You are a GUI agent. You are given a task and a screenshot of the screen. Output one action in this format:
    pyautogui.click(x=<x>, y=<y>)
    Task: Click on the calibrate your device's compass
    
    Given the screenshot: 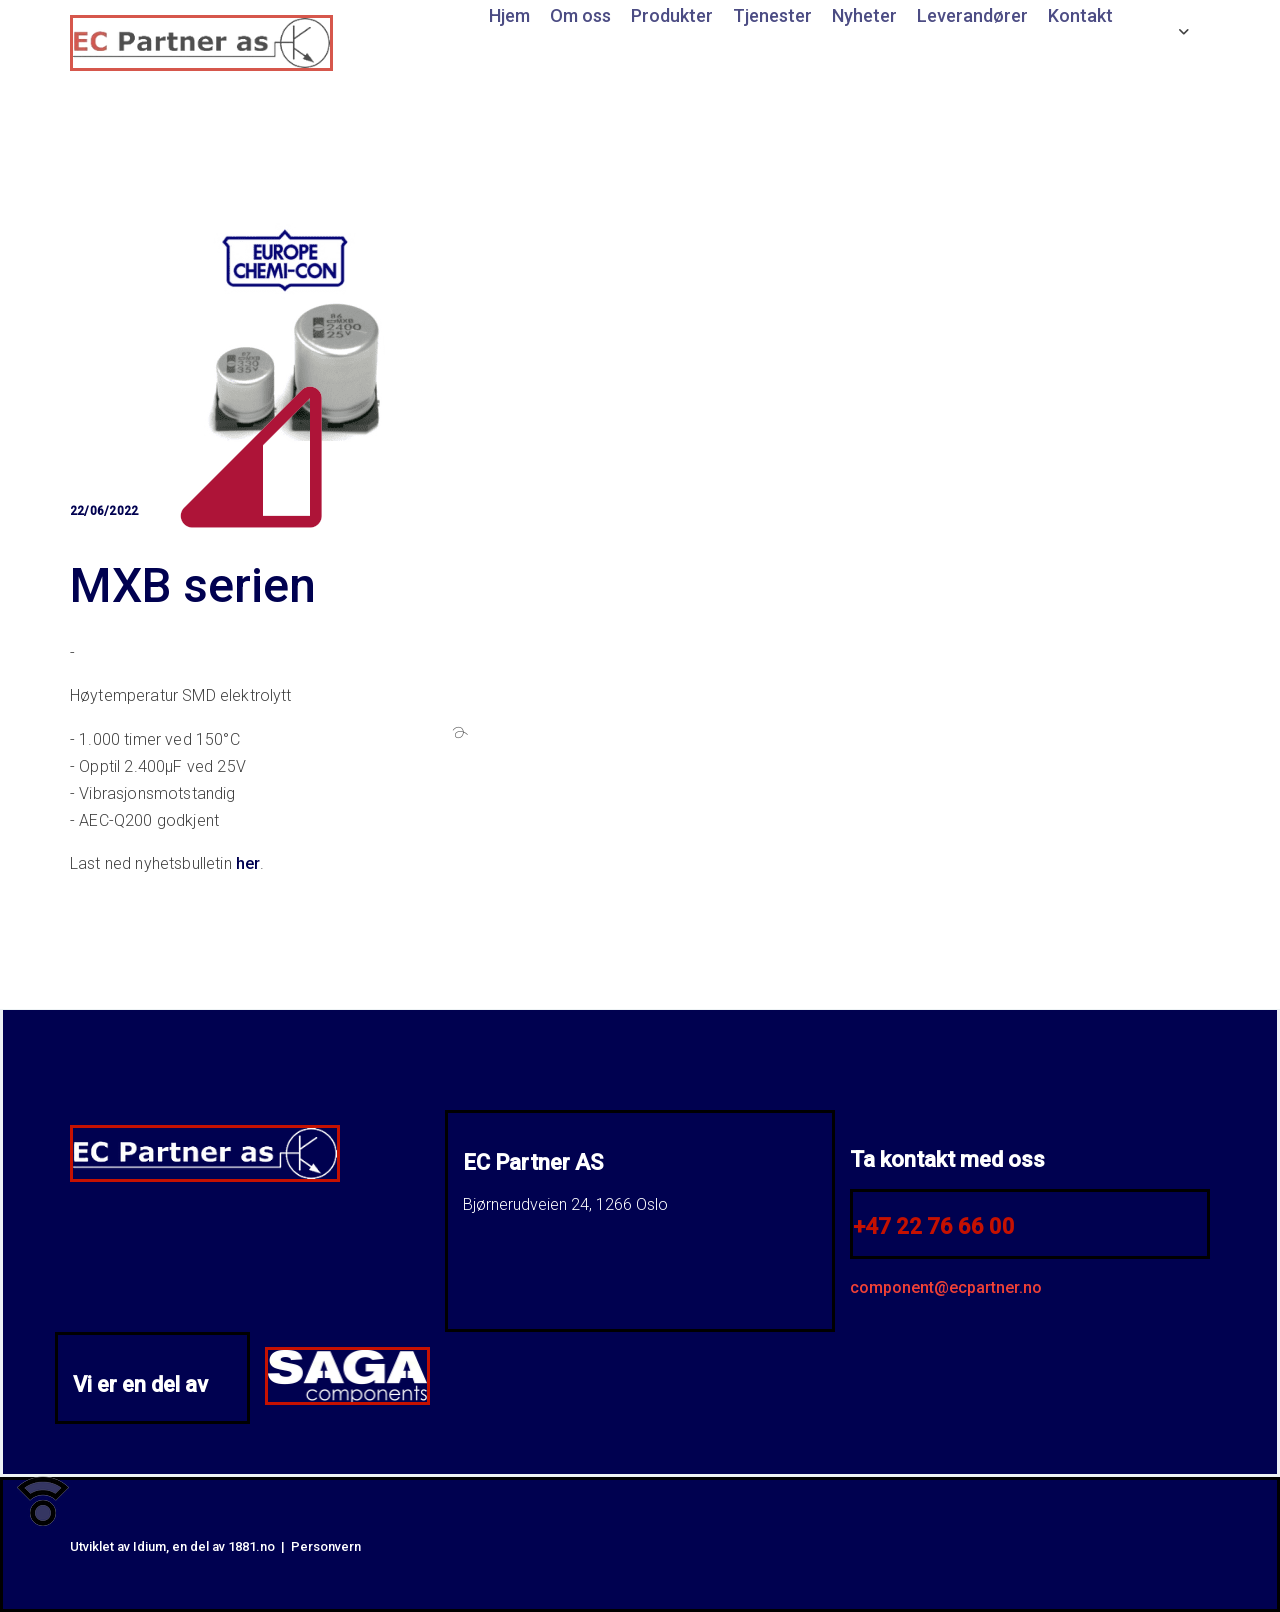 What is the action you would take?
    pyautogui.click(x=43, y=1500)
    